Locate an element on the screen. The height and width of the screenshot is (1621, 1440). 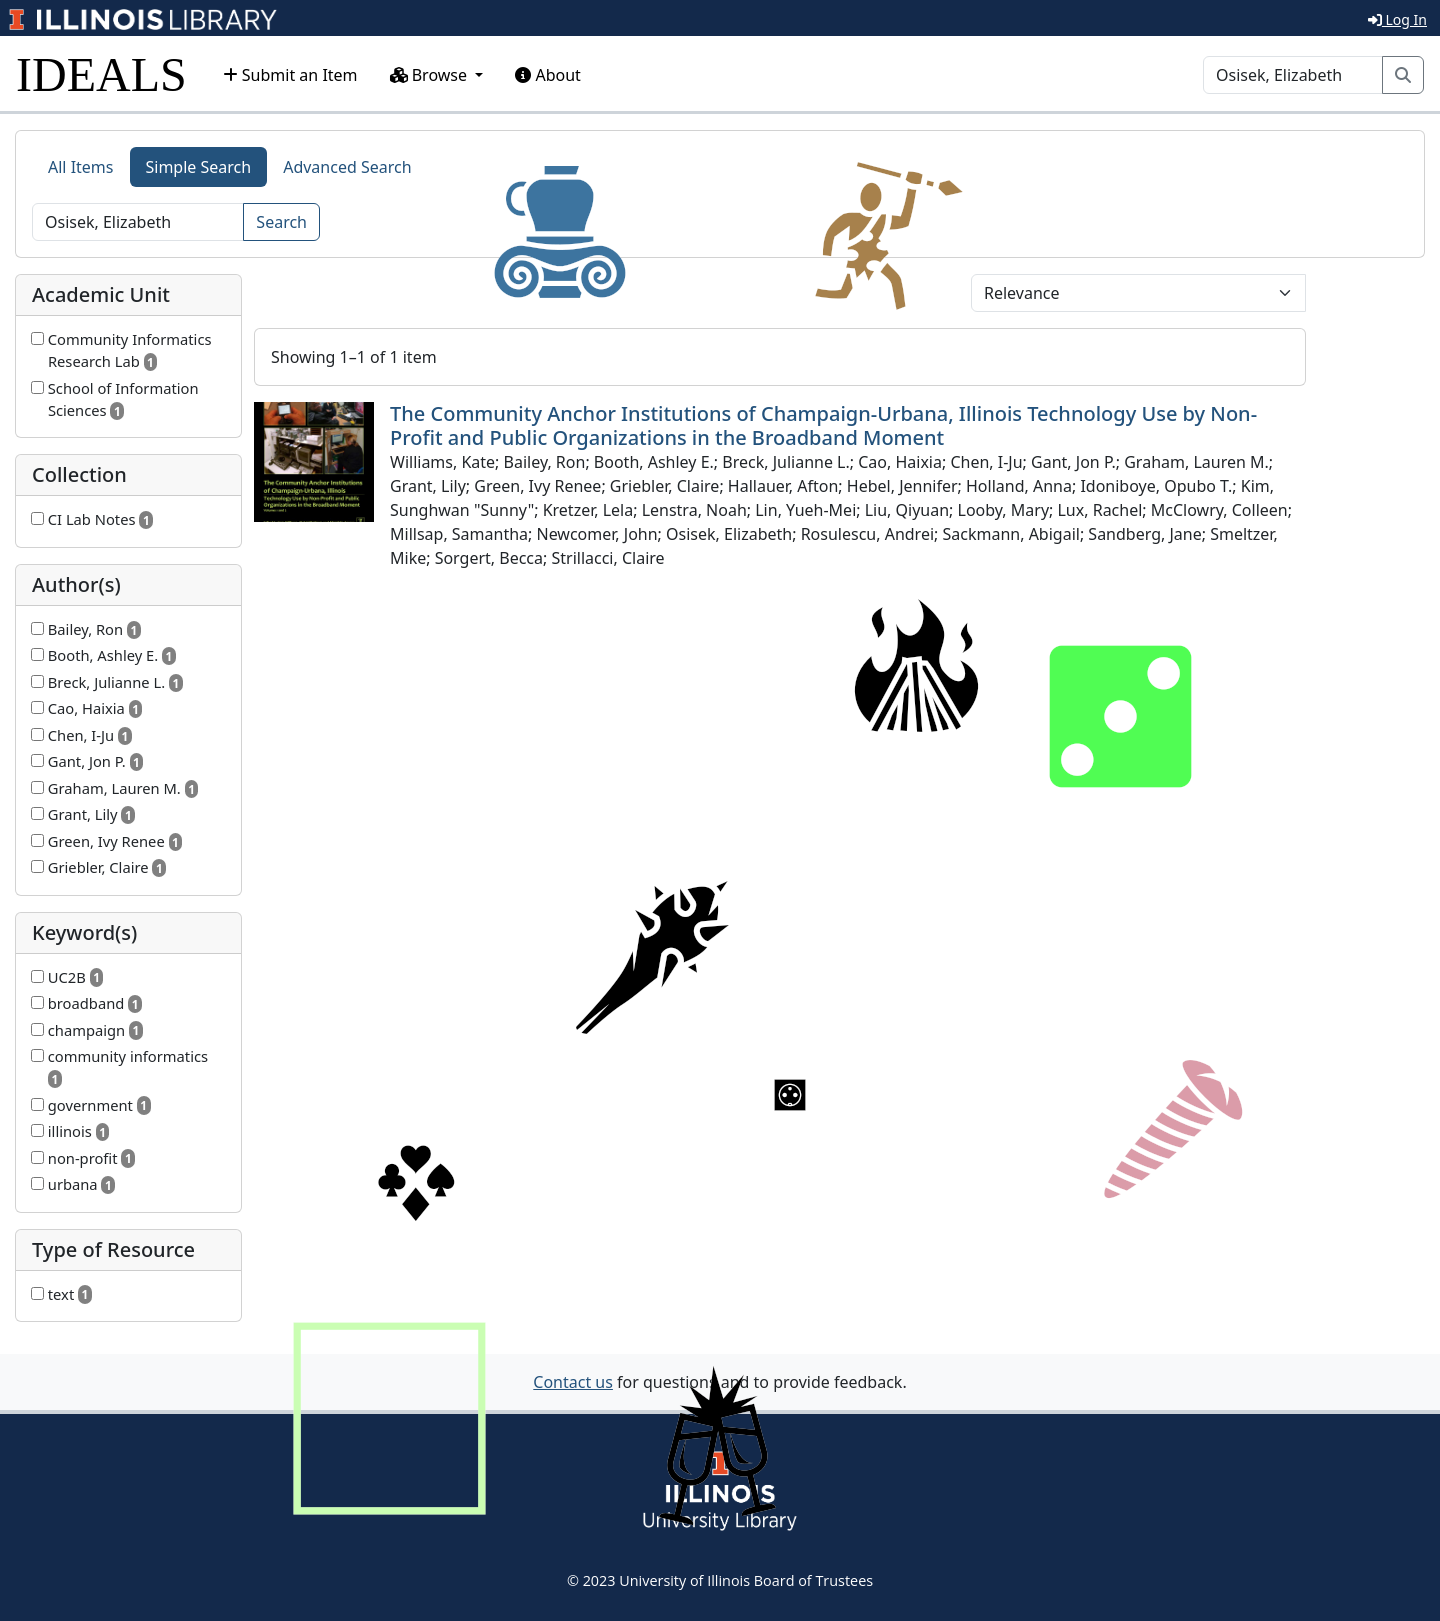
indicates electrical outlet or power source location is located at coordinates (790, 1095).